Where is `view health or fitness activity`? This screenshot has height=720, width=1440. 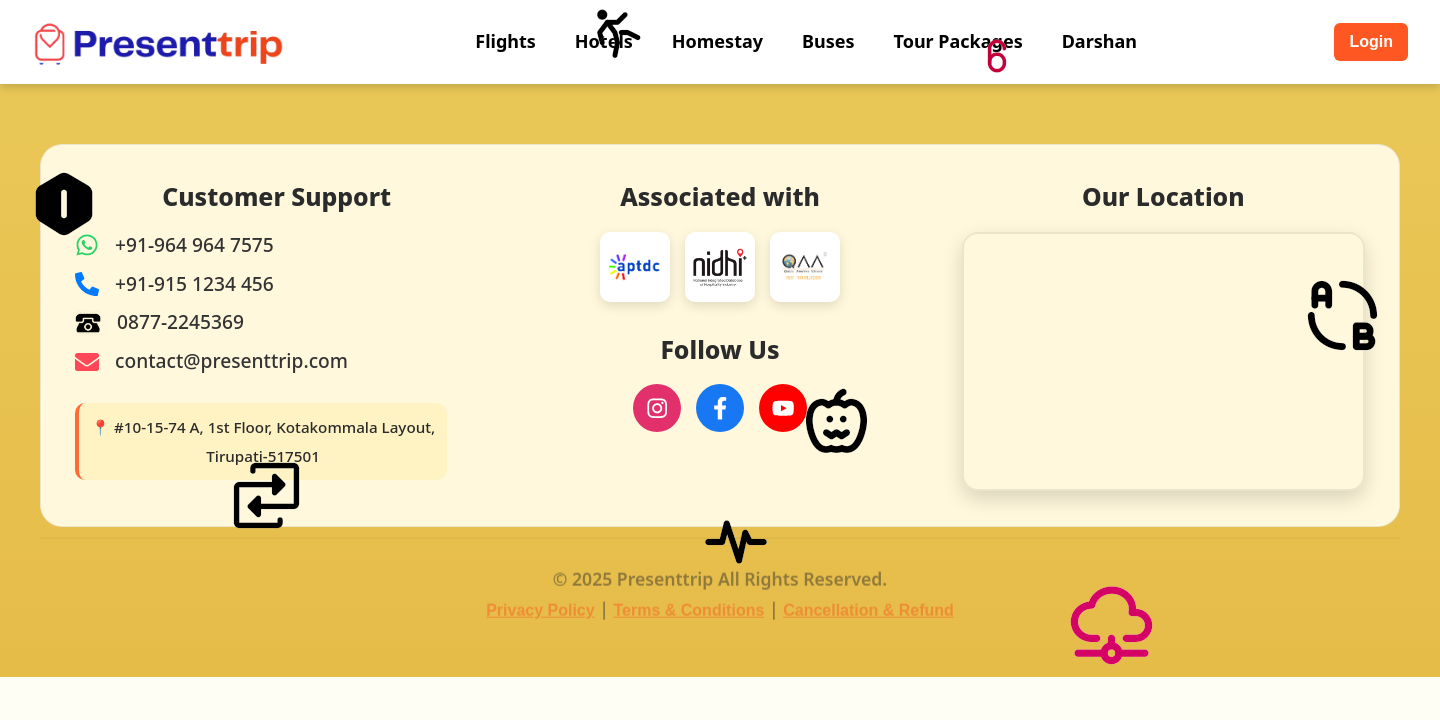 view health or fitness activity is located at coordinates (736, 542).